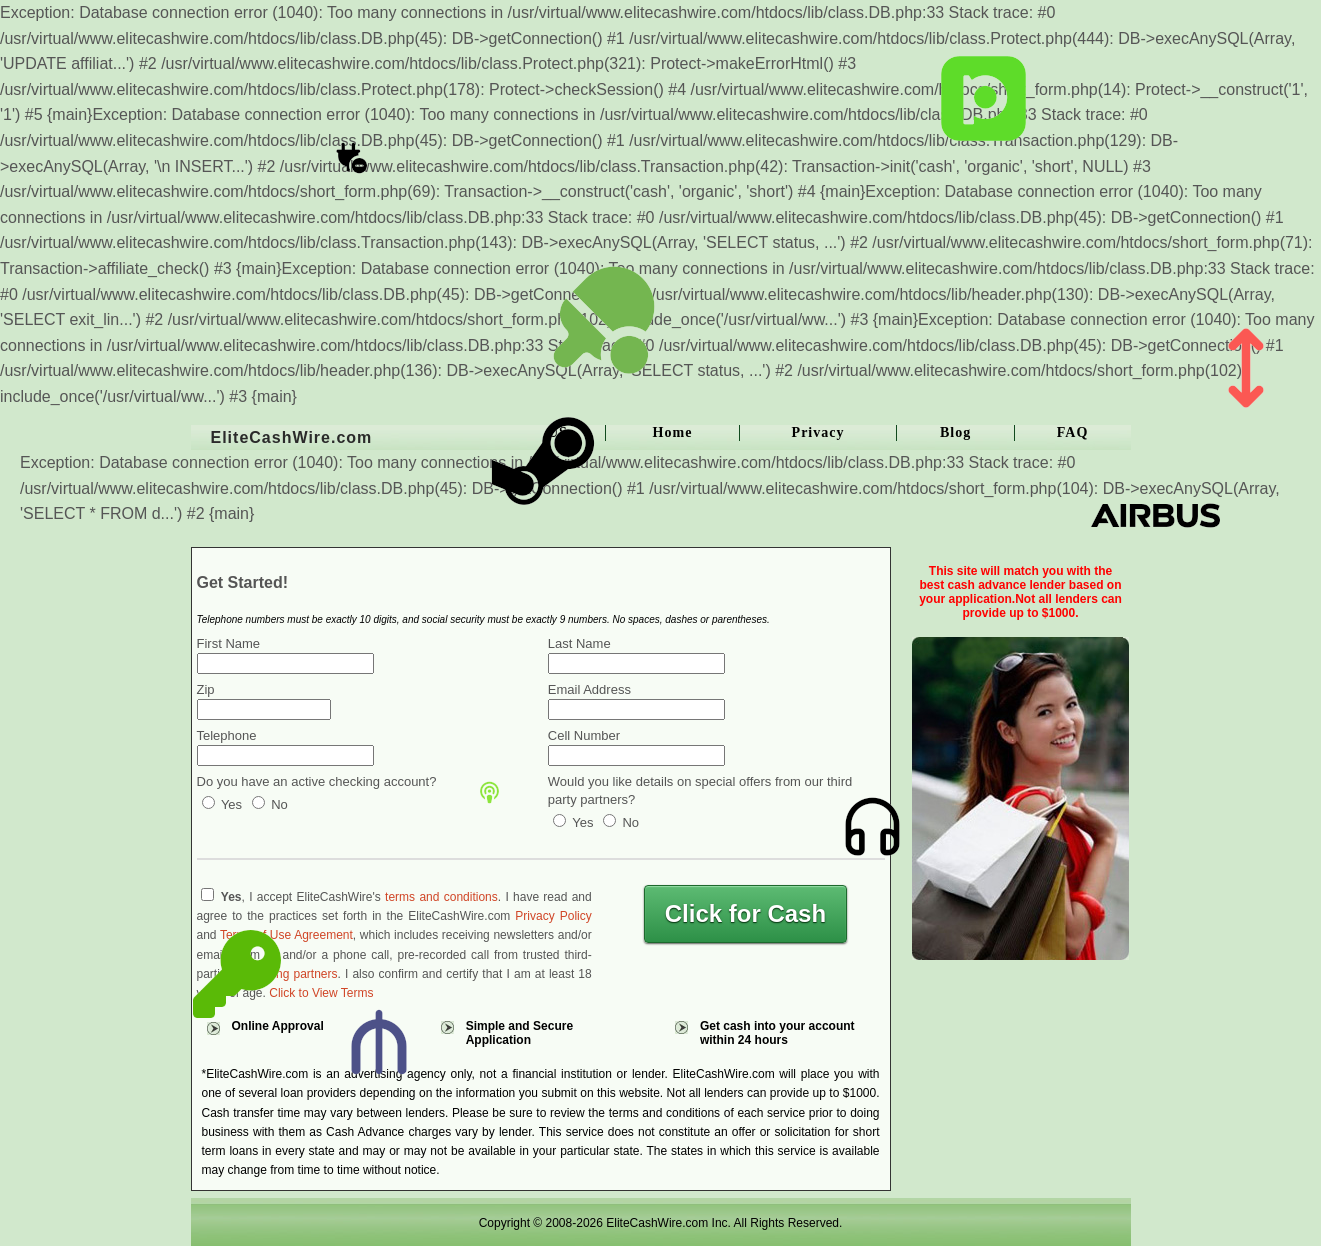  Describe the element at coordinates (379, 1042) in the screenshot. I see `indicates azerbaijani manat currency` at that location.